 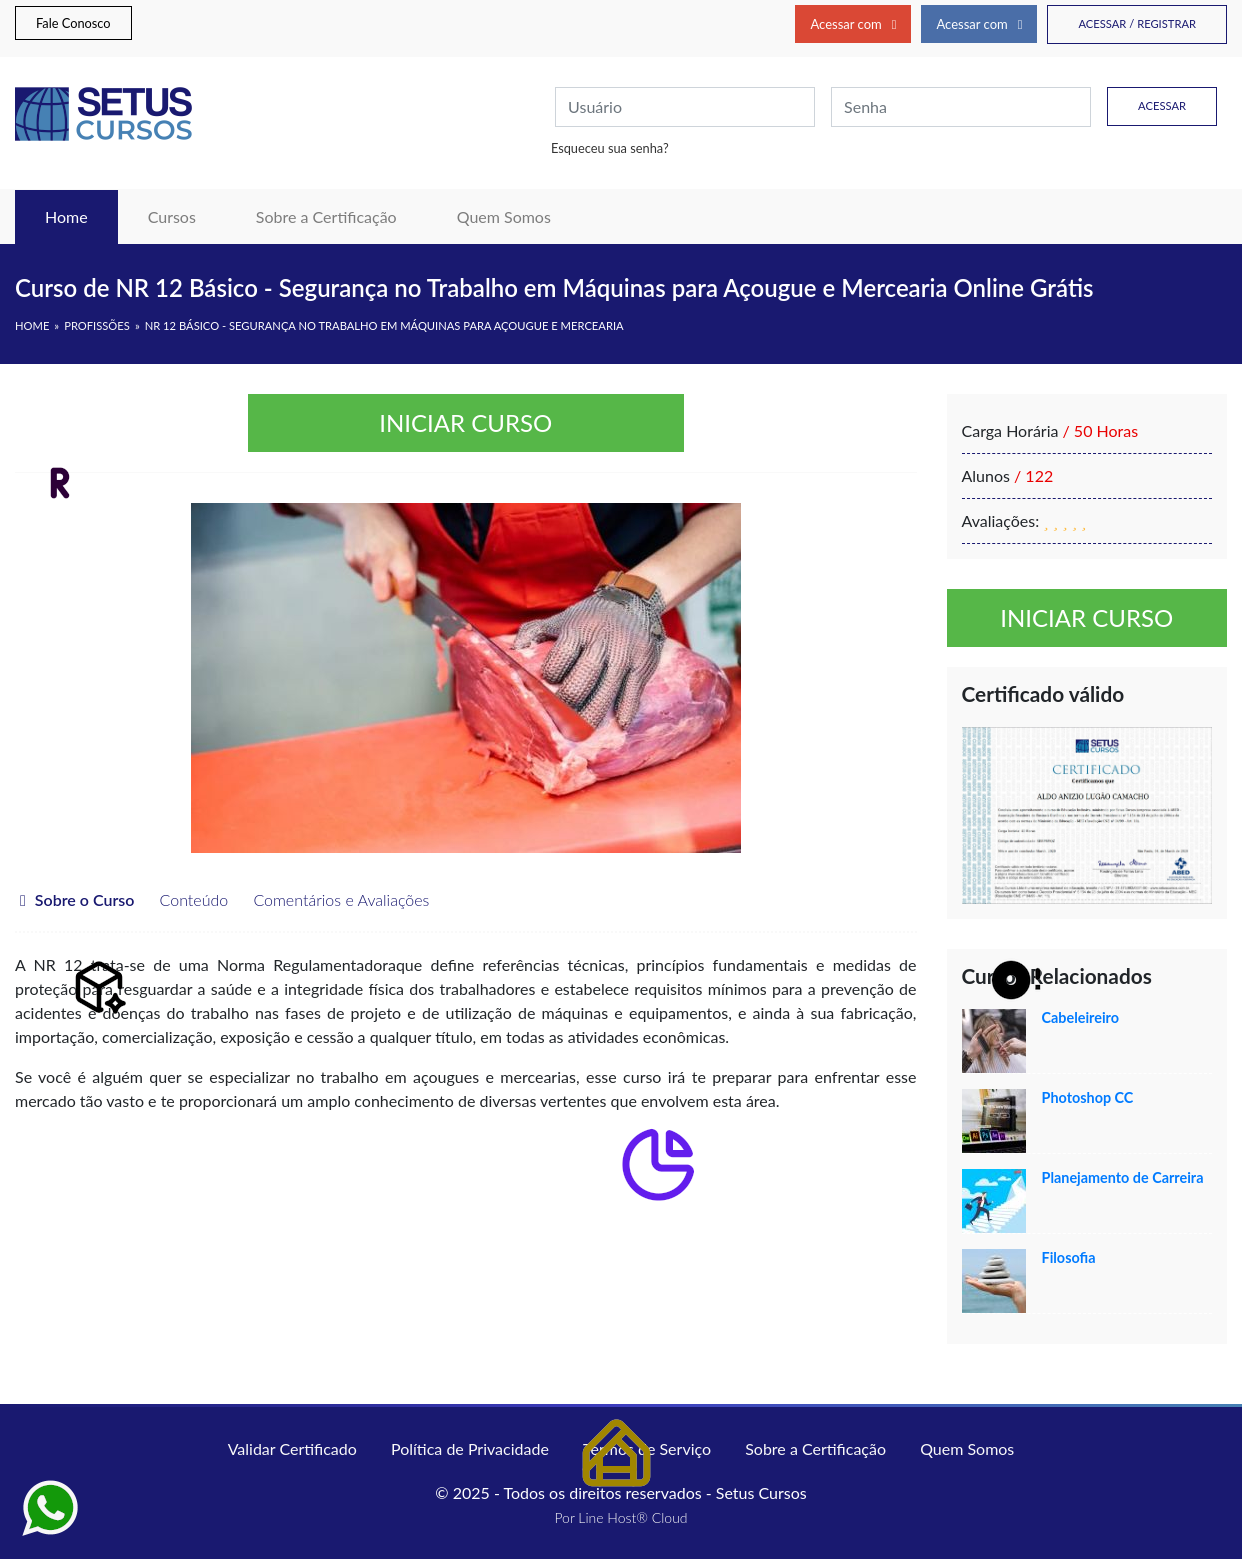 What do you see at coordinates (658, 1164) in the screenshot?
I see `view analytics or statistics breakdown` at bounding box center [658, 1164].